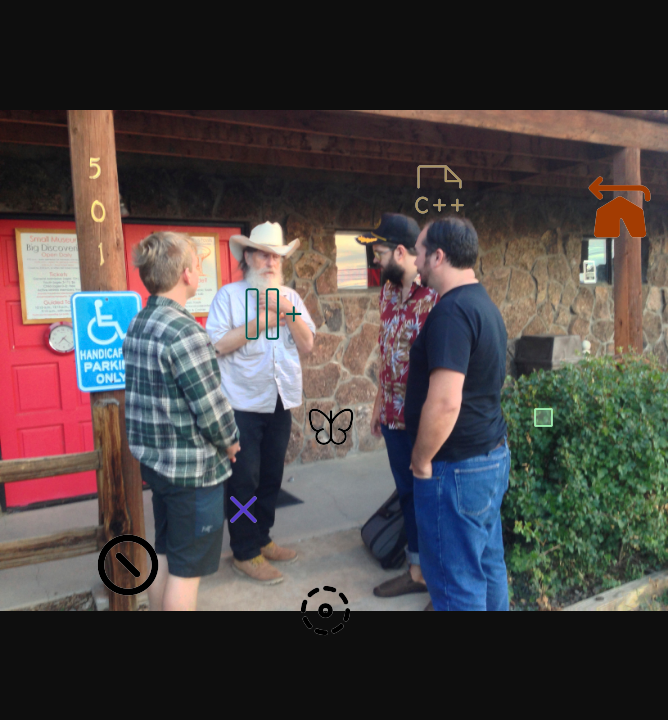 The height and width of the screenshot is (720, 668). Describe the element at coordinates (620, 207) in the screenshot. I see `return to campsite or base location` at that location.